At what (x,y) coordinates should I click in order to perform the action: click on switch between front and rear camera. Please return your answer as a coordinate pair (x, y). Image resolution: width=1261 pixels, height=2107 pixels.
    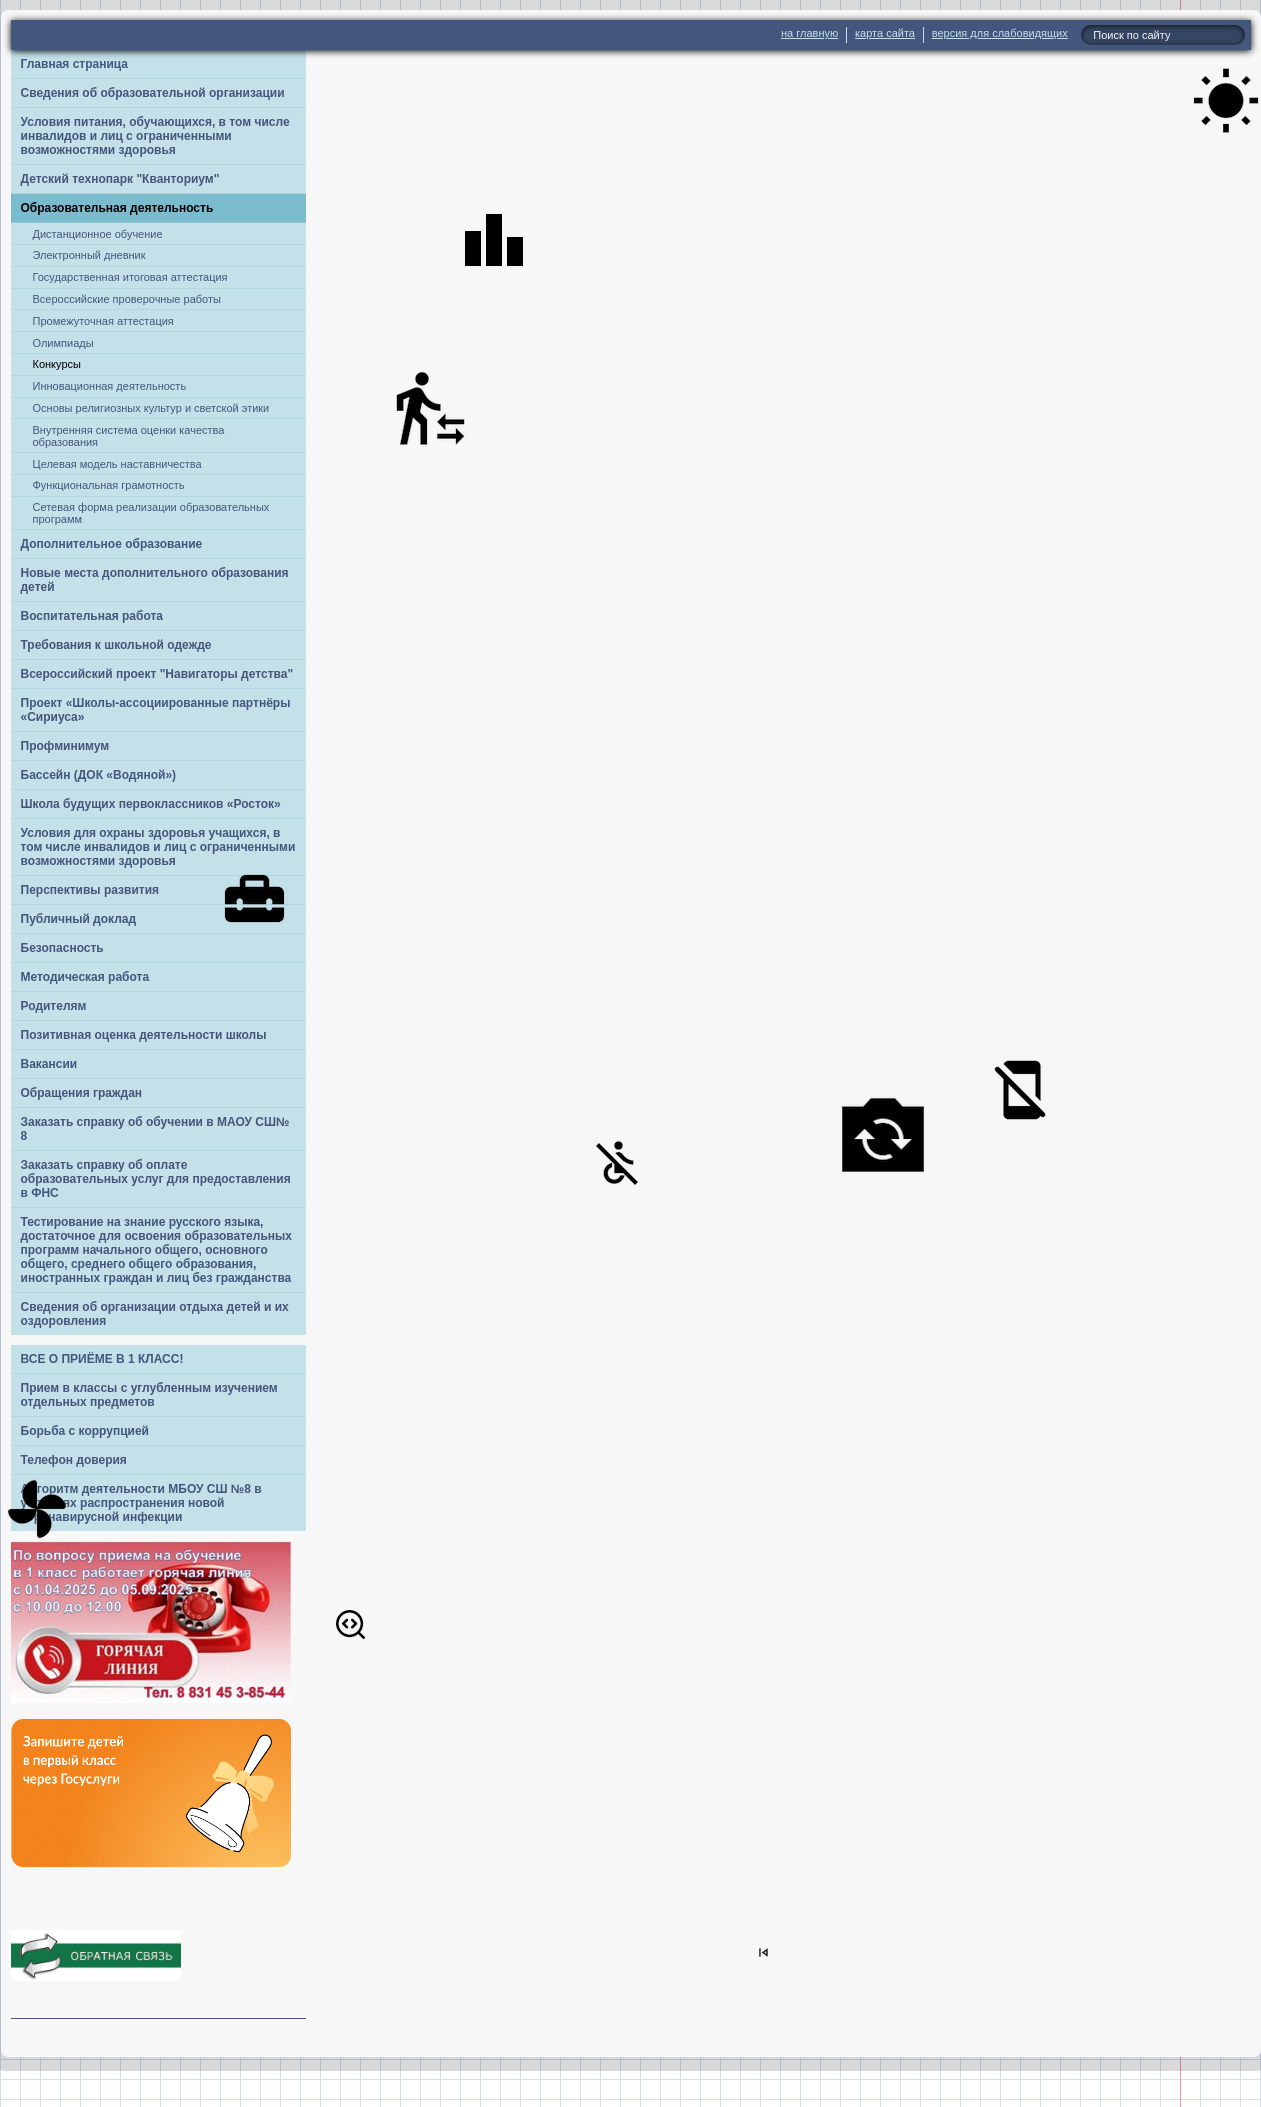
    Looking at the image, I should click on (883, 1135).